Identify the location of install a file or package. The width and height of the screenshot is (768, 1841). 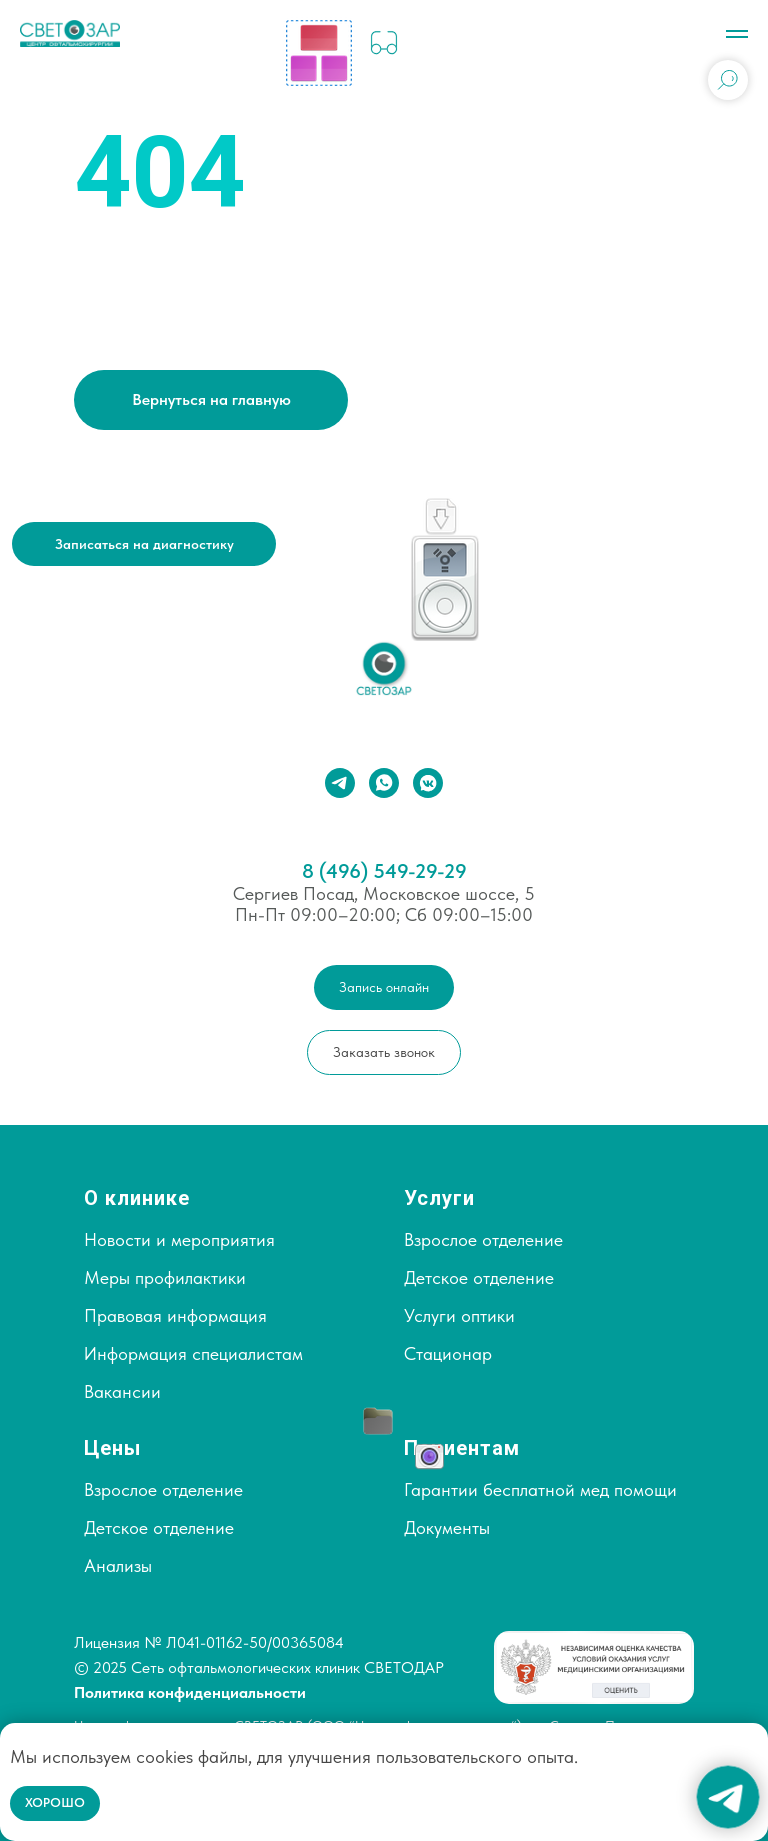
(441, 516).